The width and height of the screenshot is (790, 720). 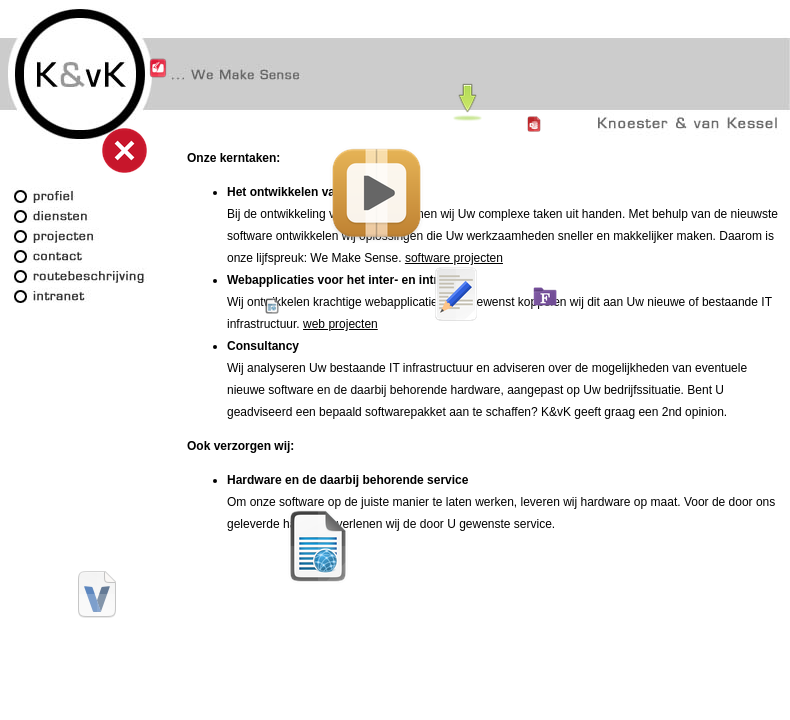 I want to click on system codec or media component file, so click(x=376, y=194).